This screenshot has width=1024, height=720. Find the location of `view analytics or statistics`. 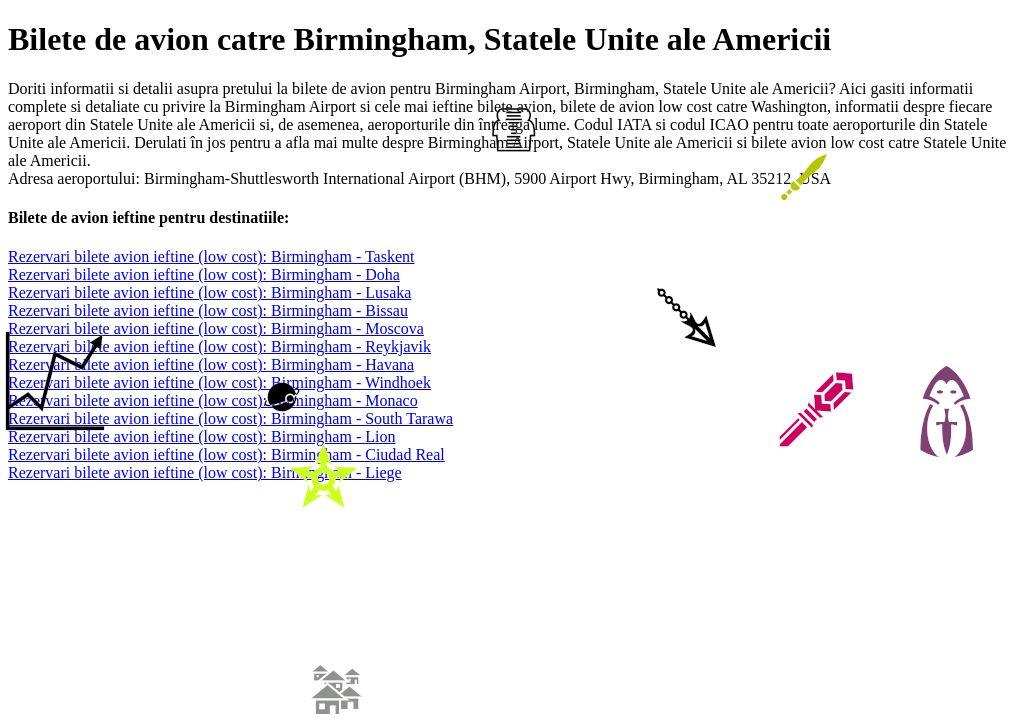

view analytics or statistics is located at coordinates (55, 381).